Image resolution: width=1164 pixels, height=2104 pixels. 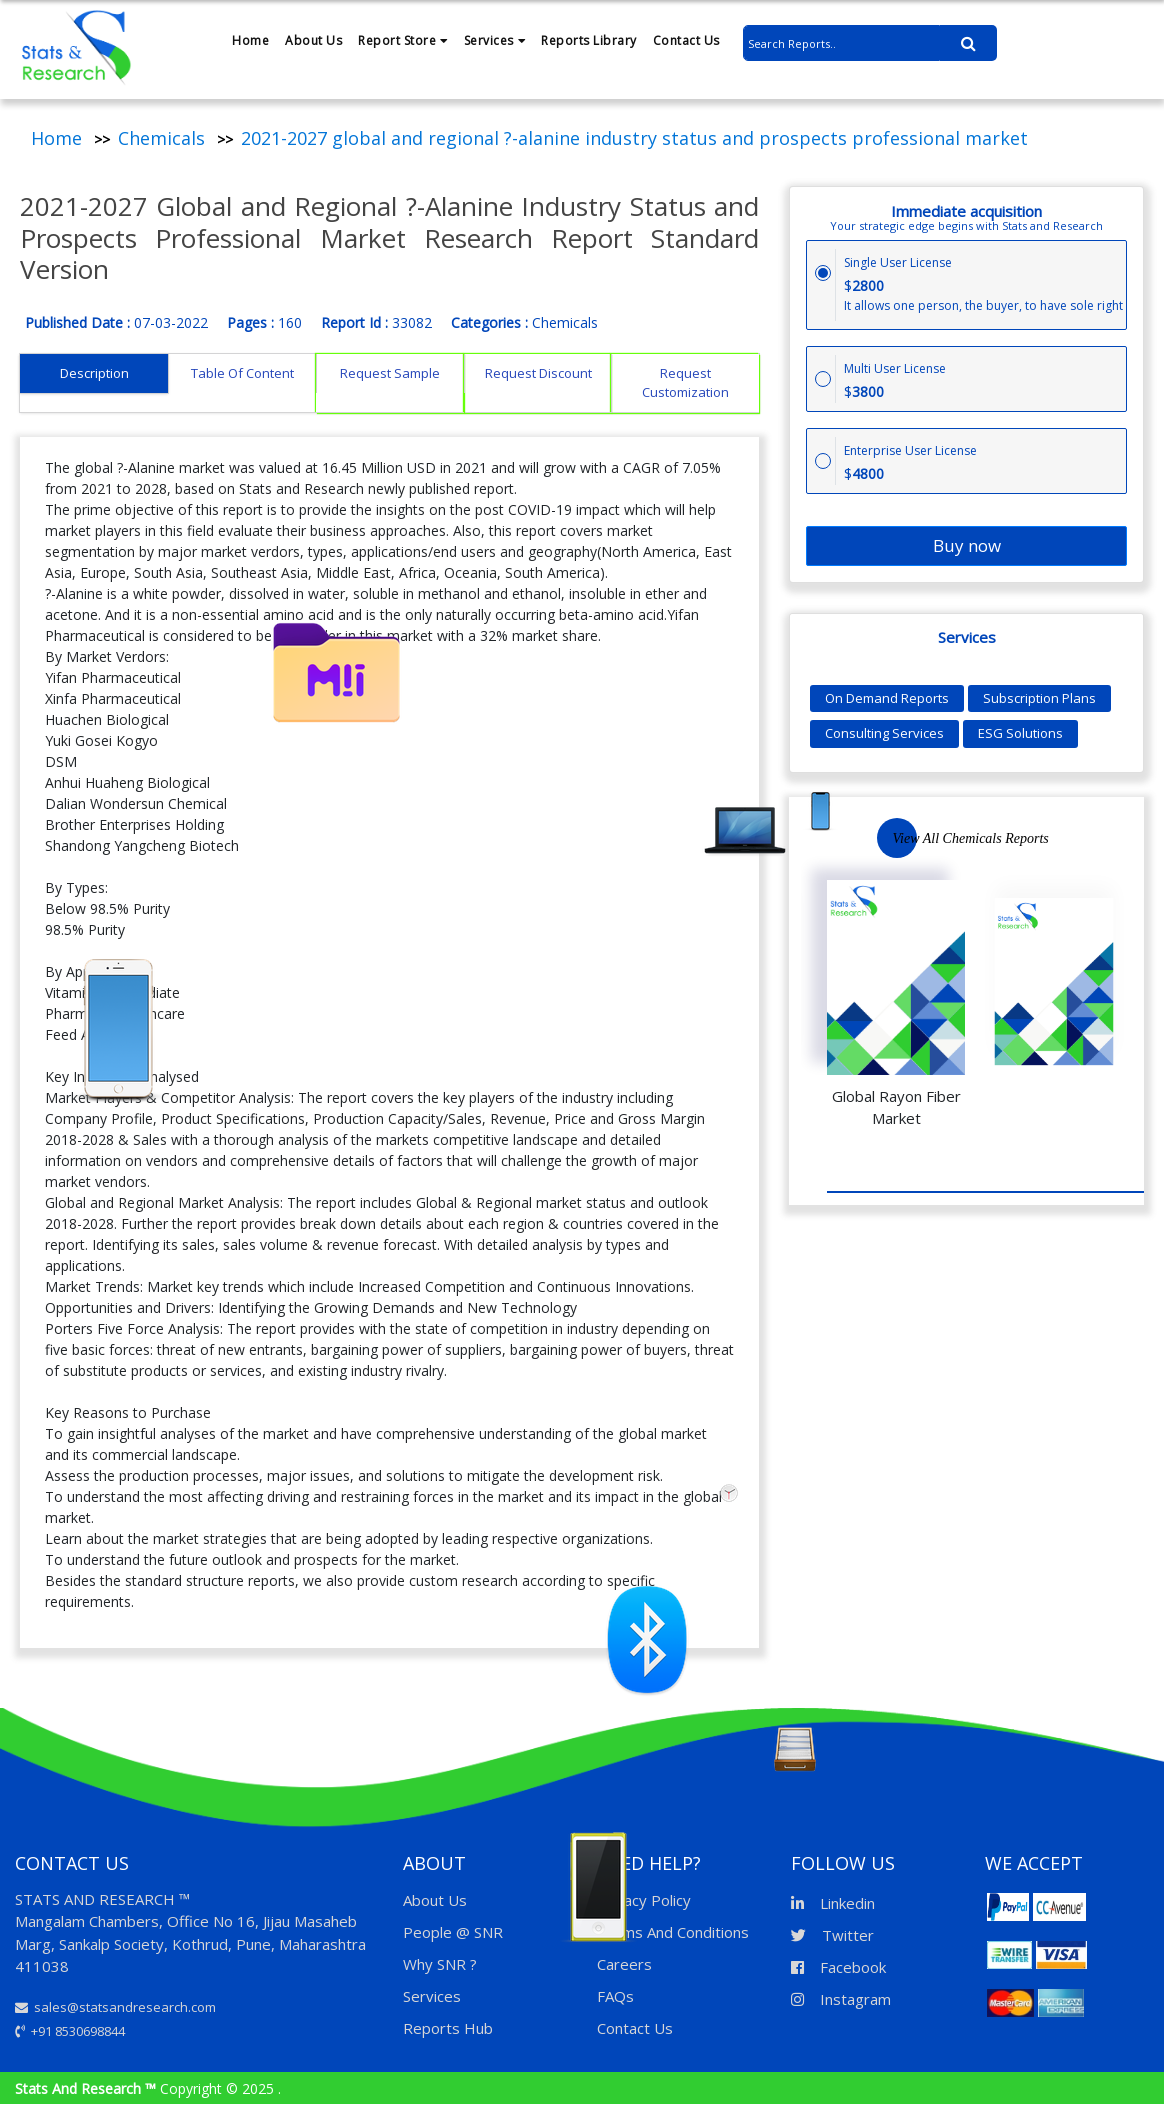 What do you see at coordinates (336, 676) in the screenshot?
I see `open wondershare filmii video projects folder` at bounding box center [336, 676].